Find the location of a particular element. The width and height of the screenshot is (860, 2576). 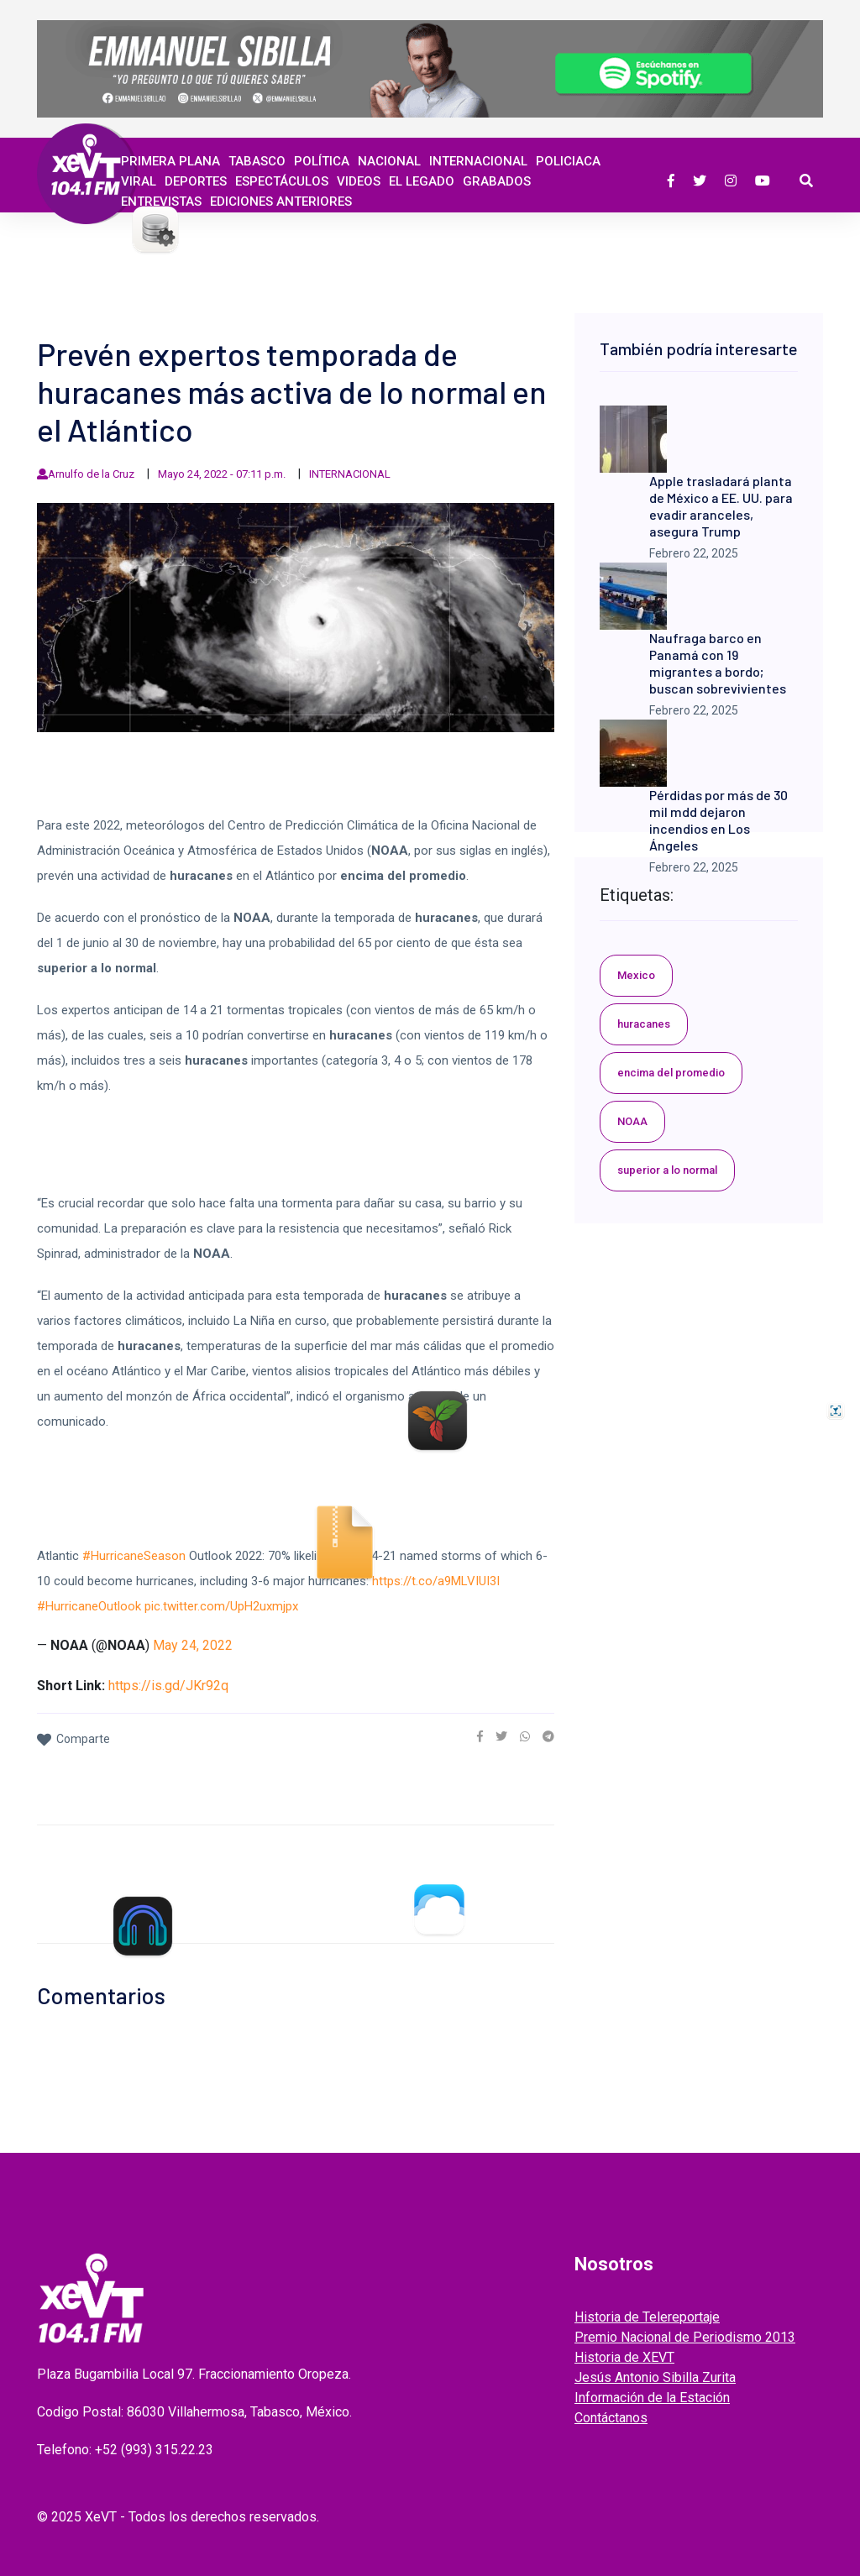

open gda database browser application is located at coordinates (155, 229).